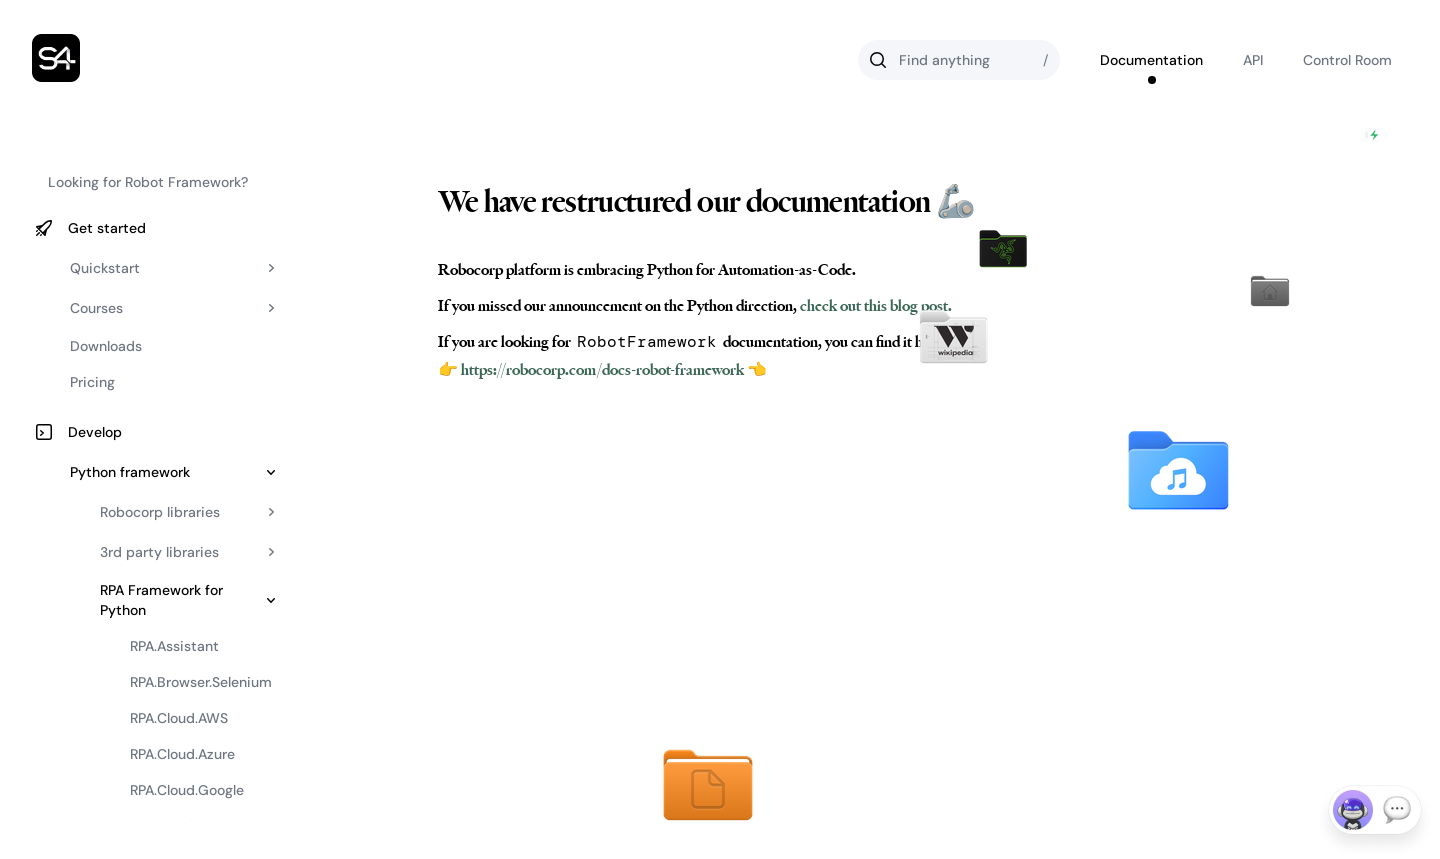 Image resolution: width=1440 pixels, height=859 pixels. Describe the element at coordinates (1003, 250) in the screenshot. I see `open razer gaming software folder` at that location.